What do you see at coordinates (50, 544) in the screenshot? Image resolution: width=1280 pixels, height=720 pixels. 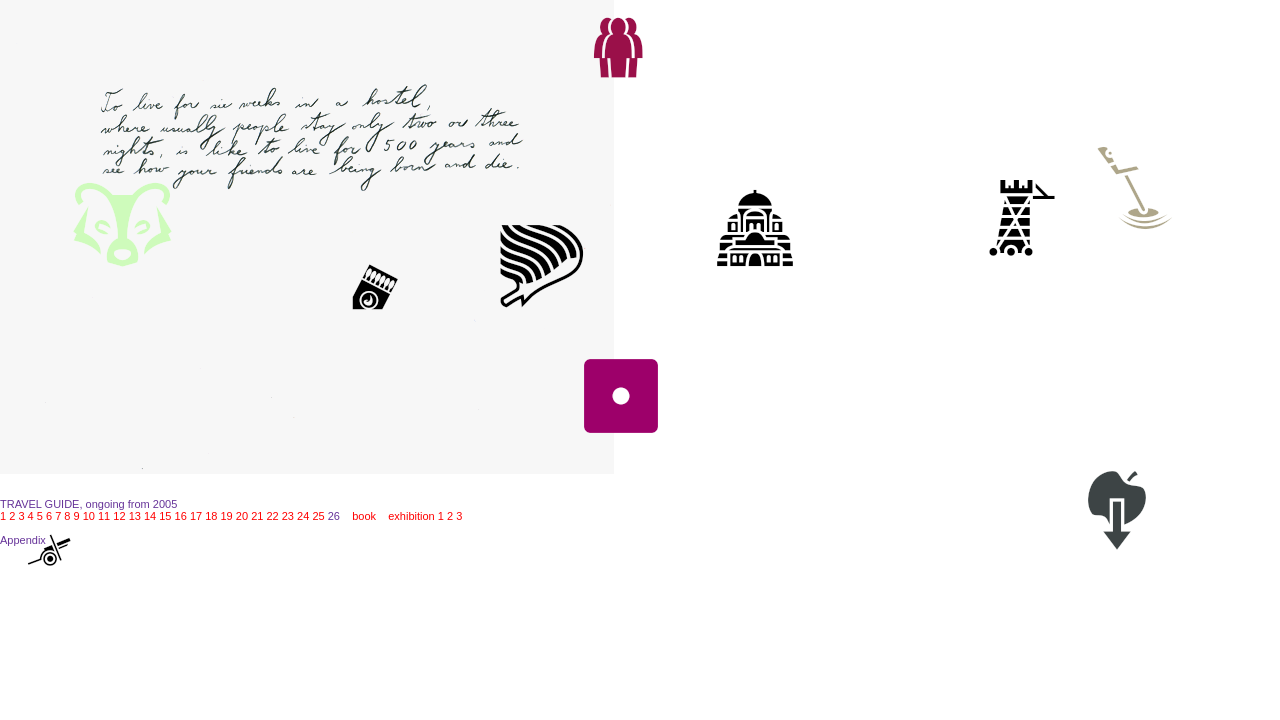 I see `artillery unit or weapon in a strategy game` at bounding box center [50, 544].